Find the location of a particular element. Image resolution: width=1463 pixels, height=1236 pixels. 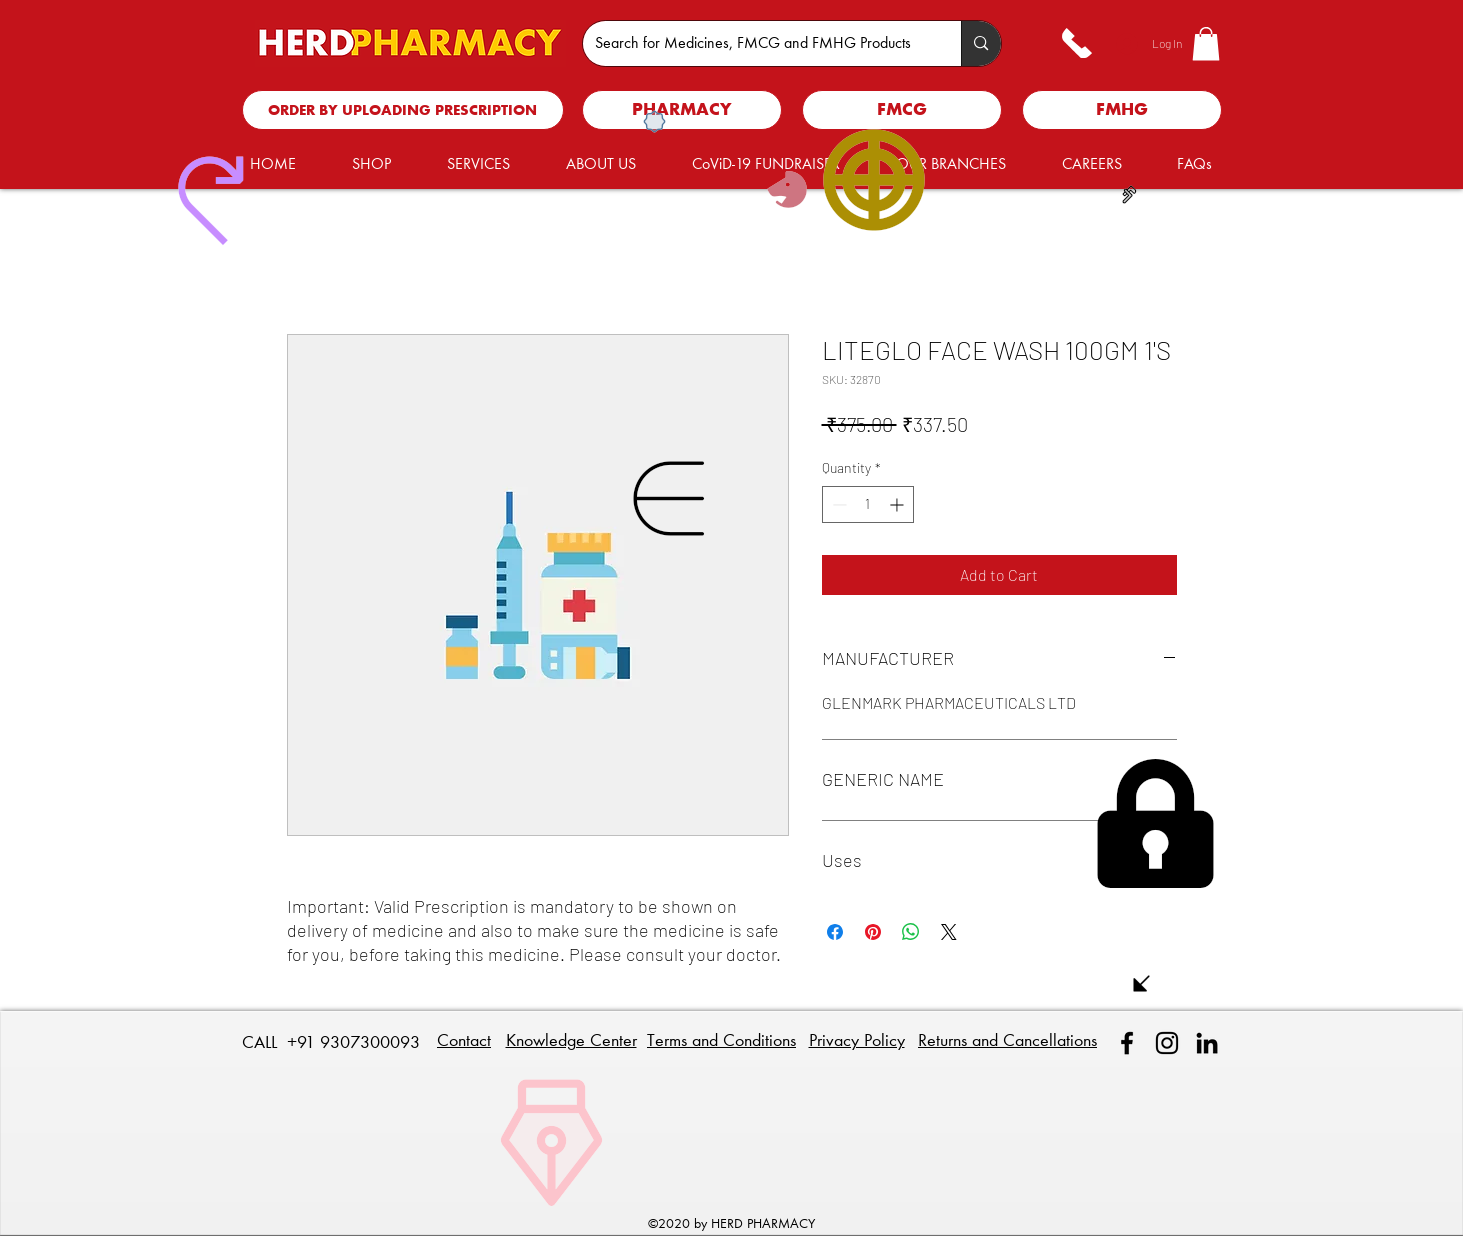

view polar chart or radial data visualization is located at coordinates (874, 180).